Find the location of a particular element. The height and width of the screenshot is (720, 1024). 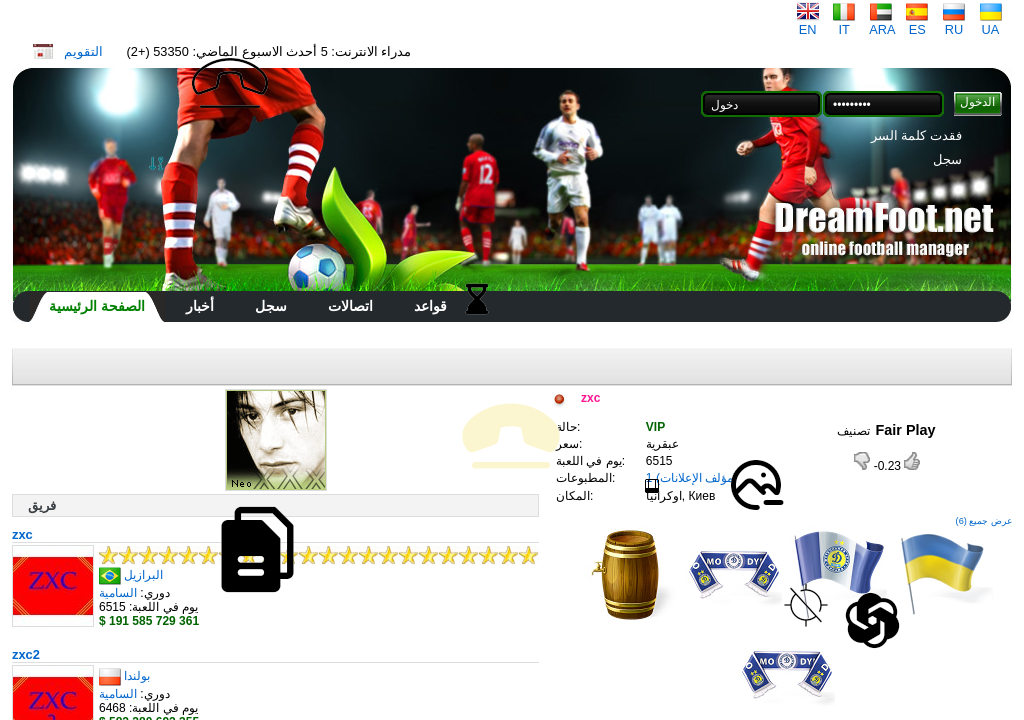

end the current call is located at coordinates (230, 83).